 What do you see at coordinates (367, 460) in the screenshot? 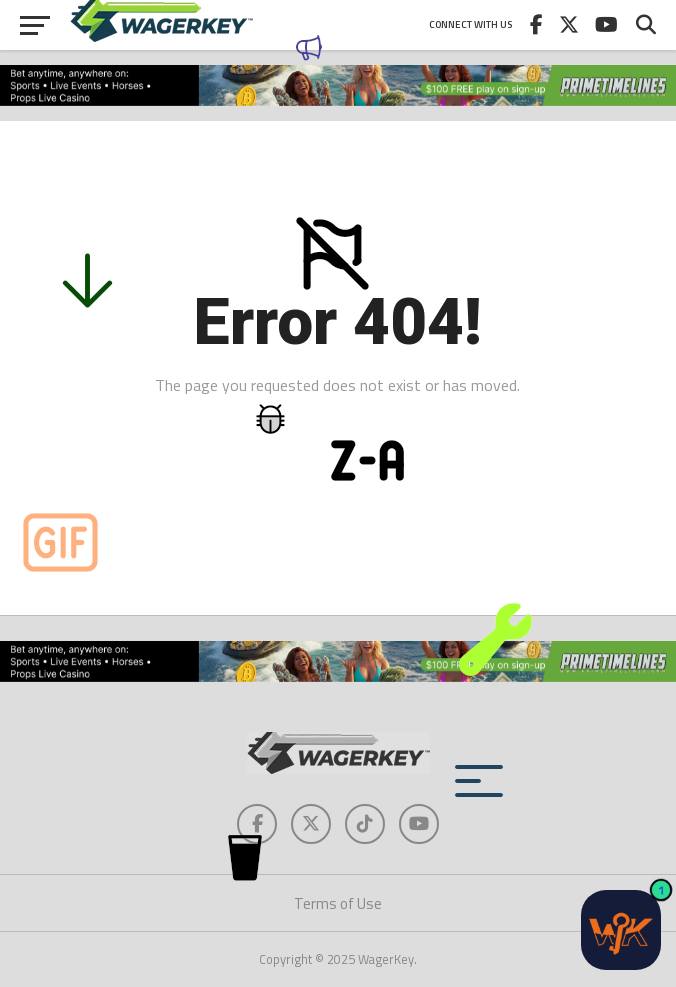
I see `sort items in reverse alphabetical order` at bounding box center [367, 460].